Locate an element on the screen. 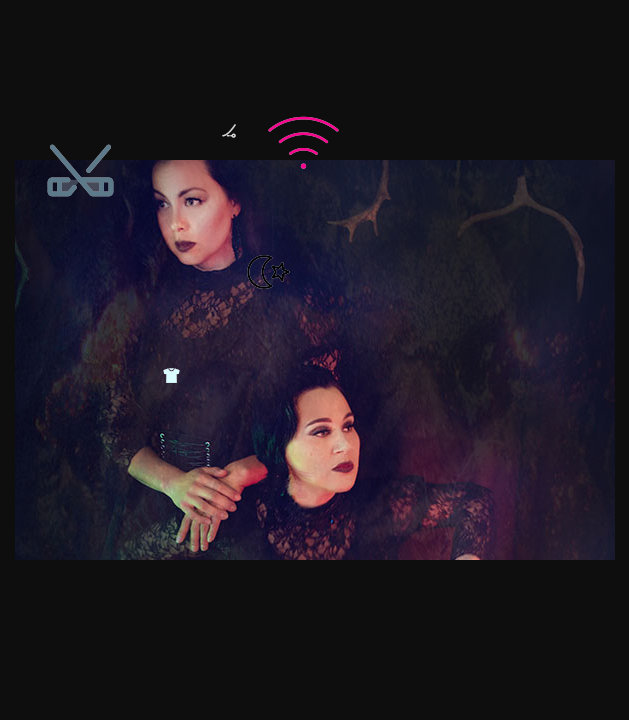  browse clothing or apparel items is located at coordinates (171, 375).